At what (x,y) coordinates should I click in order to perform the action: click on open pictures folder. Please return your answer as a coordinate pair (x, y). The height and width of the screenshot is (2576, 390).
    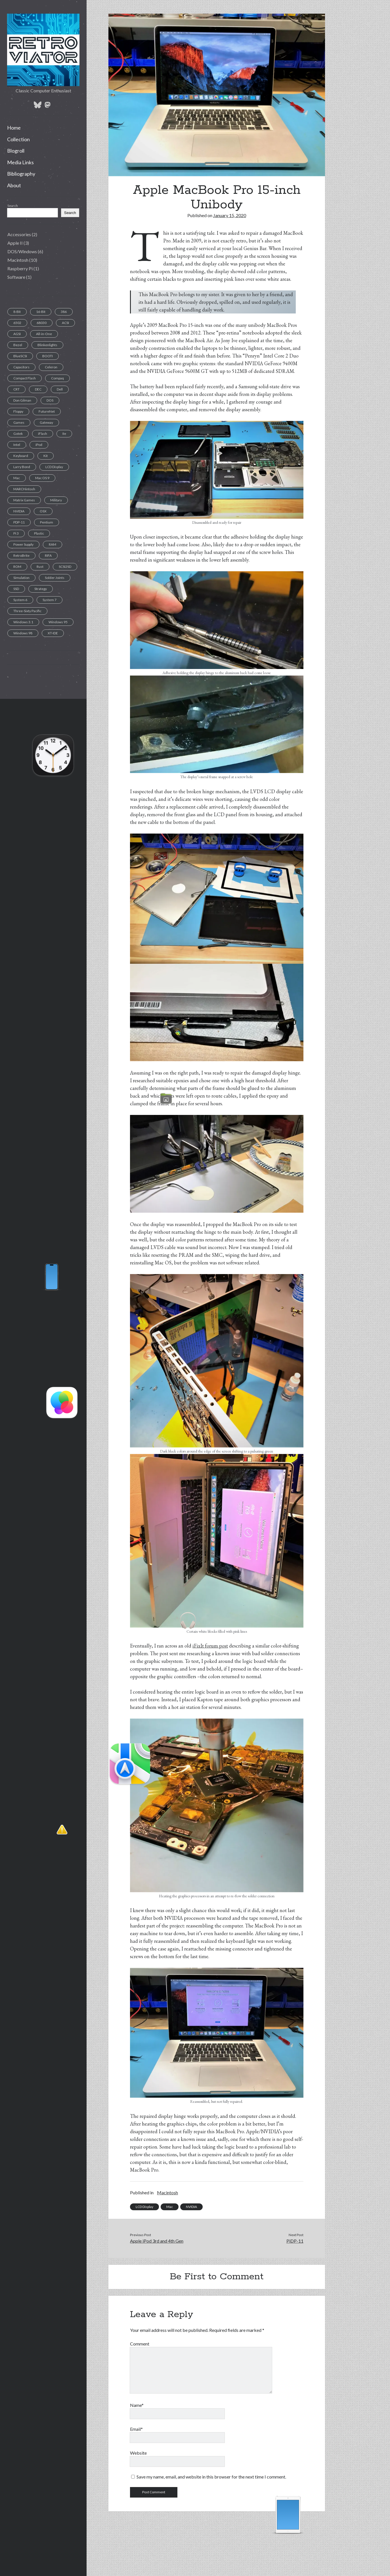
    Looking at the image, I should click on (166, 1098).